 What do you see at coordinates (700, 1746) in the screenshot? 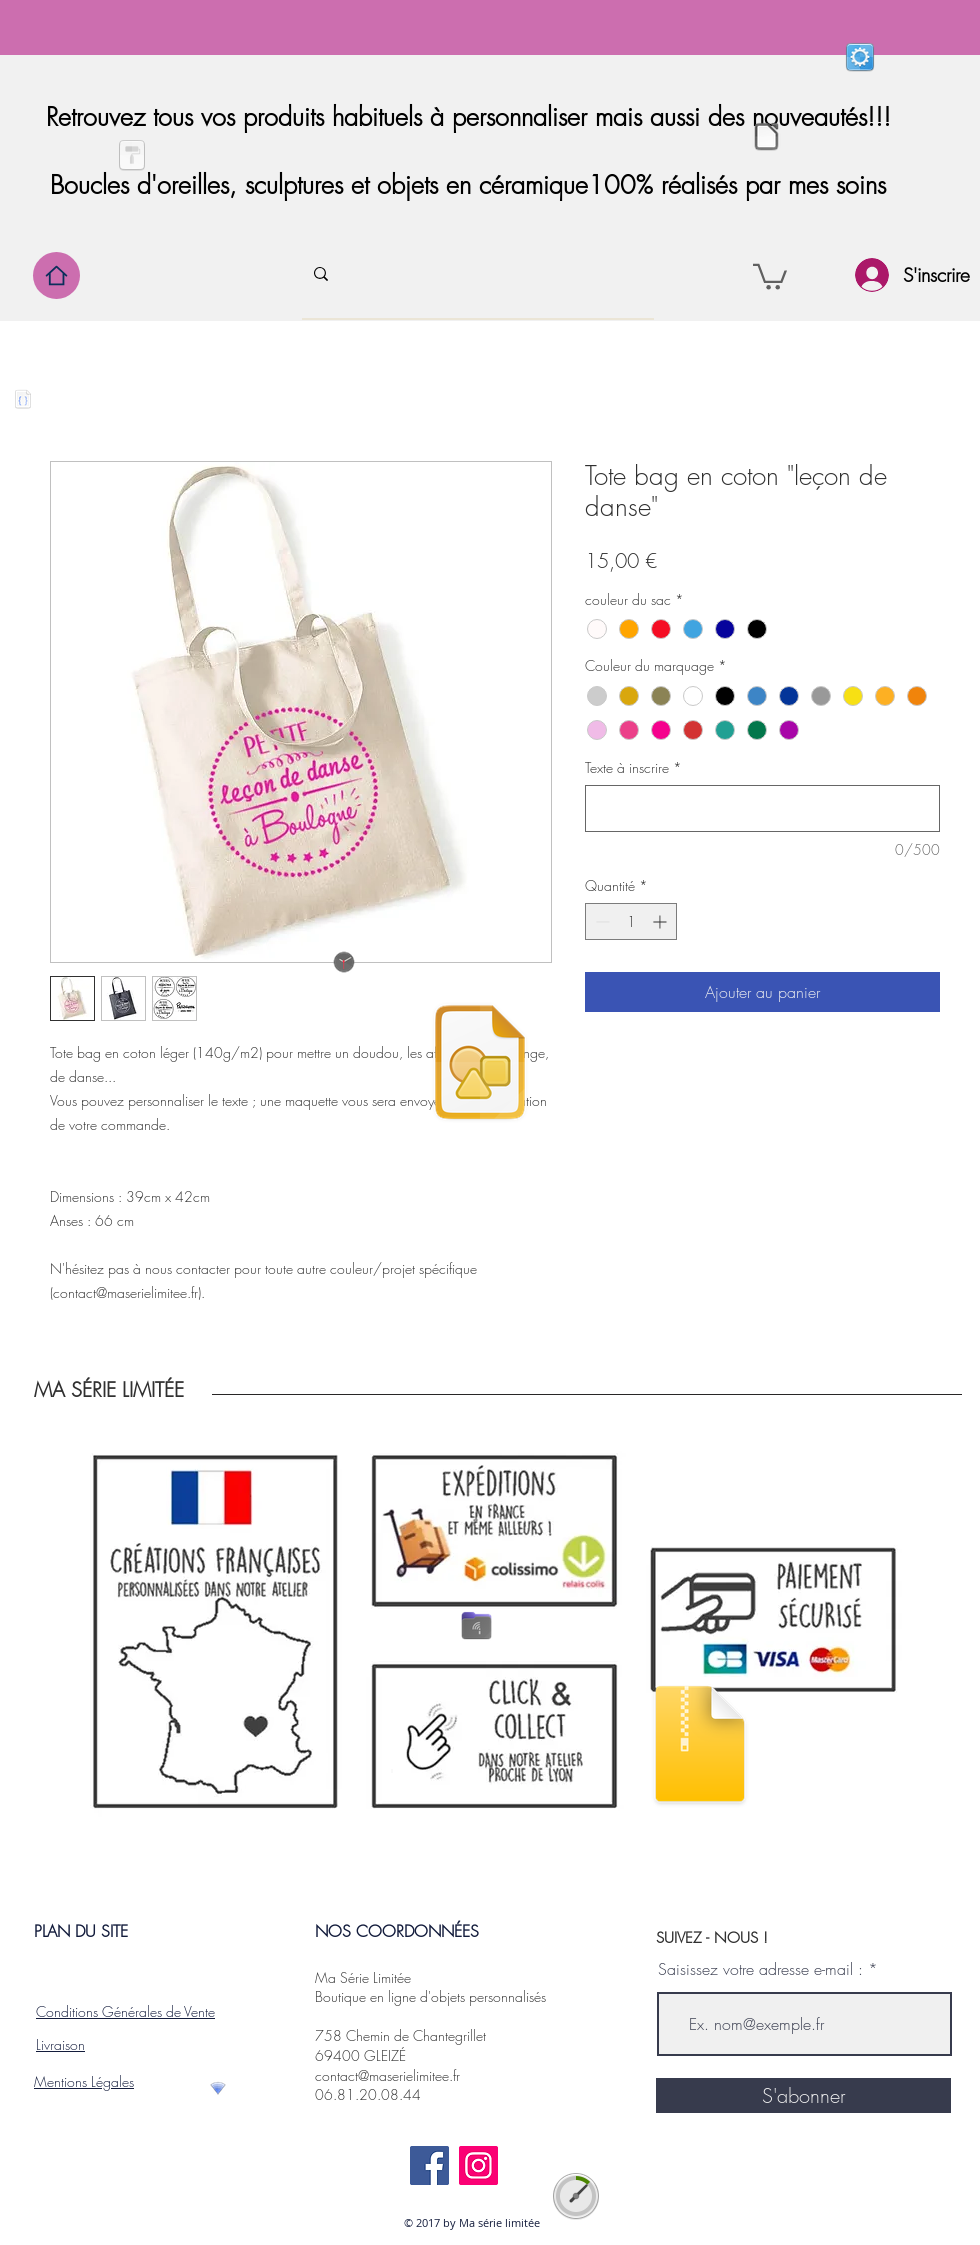
I see `a compressed gzip archive file` at bounding box center [700, 1746].